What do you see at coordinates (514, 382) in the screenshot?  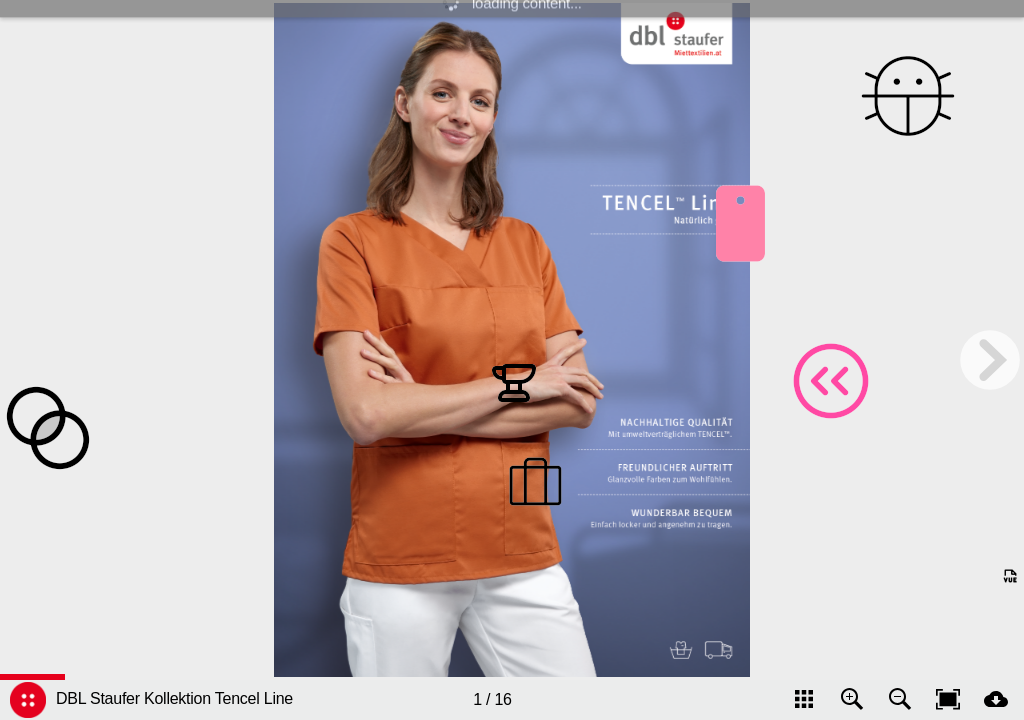 I see `access crafting or forging tools` at bounding box center [514, 382].